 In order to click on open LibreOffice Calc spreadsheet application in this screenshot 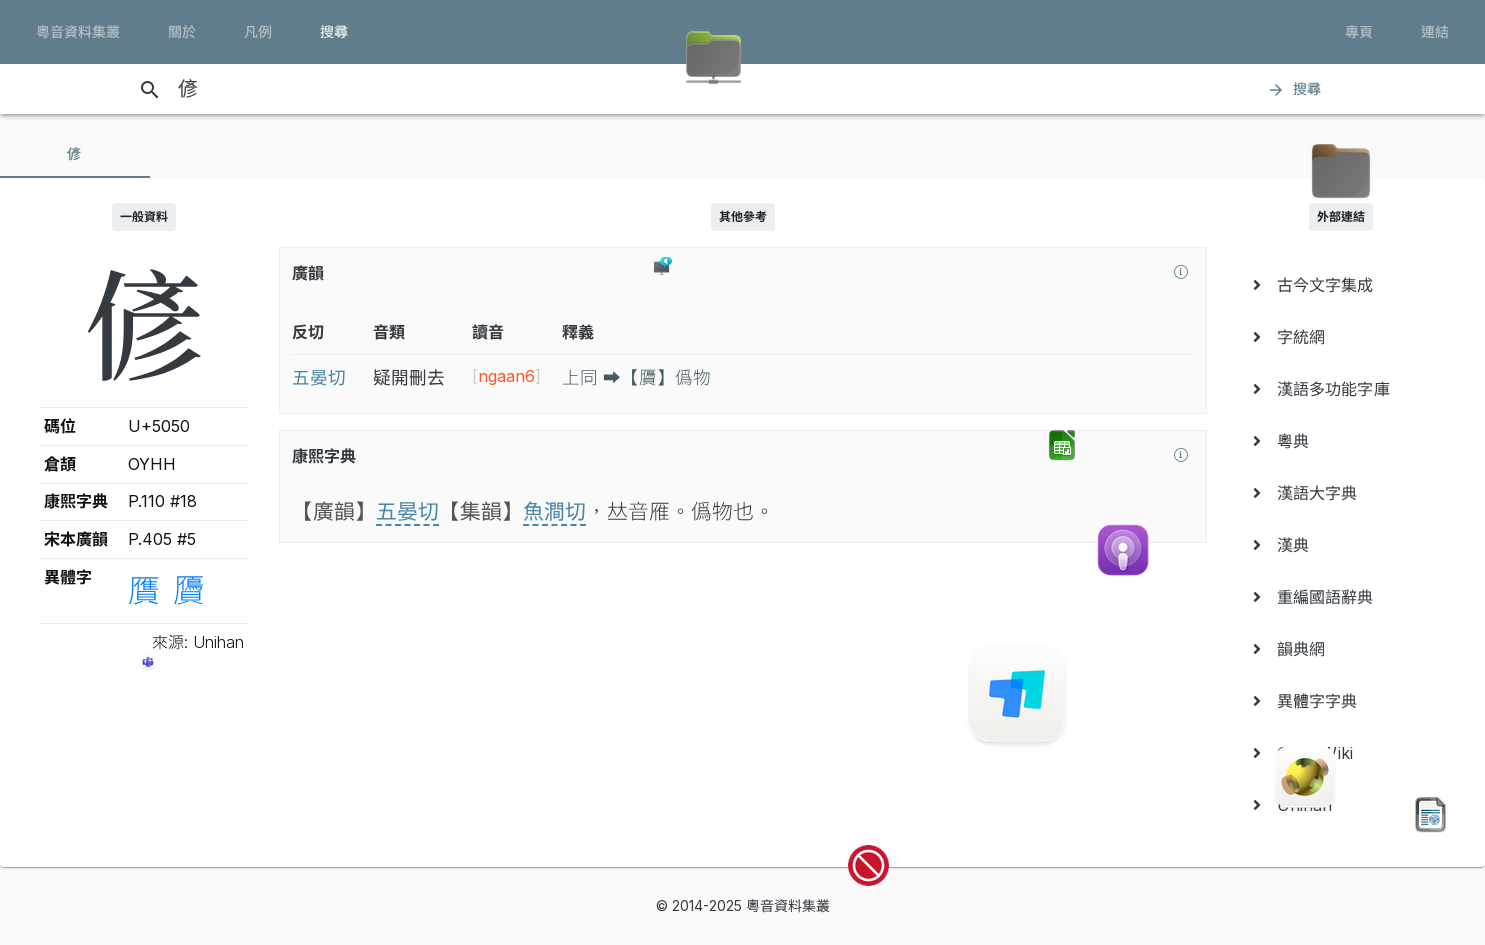, I will do `click(1062, 445)`.